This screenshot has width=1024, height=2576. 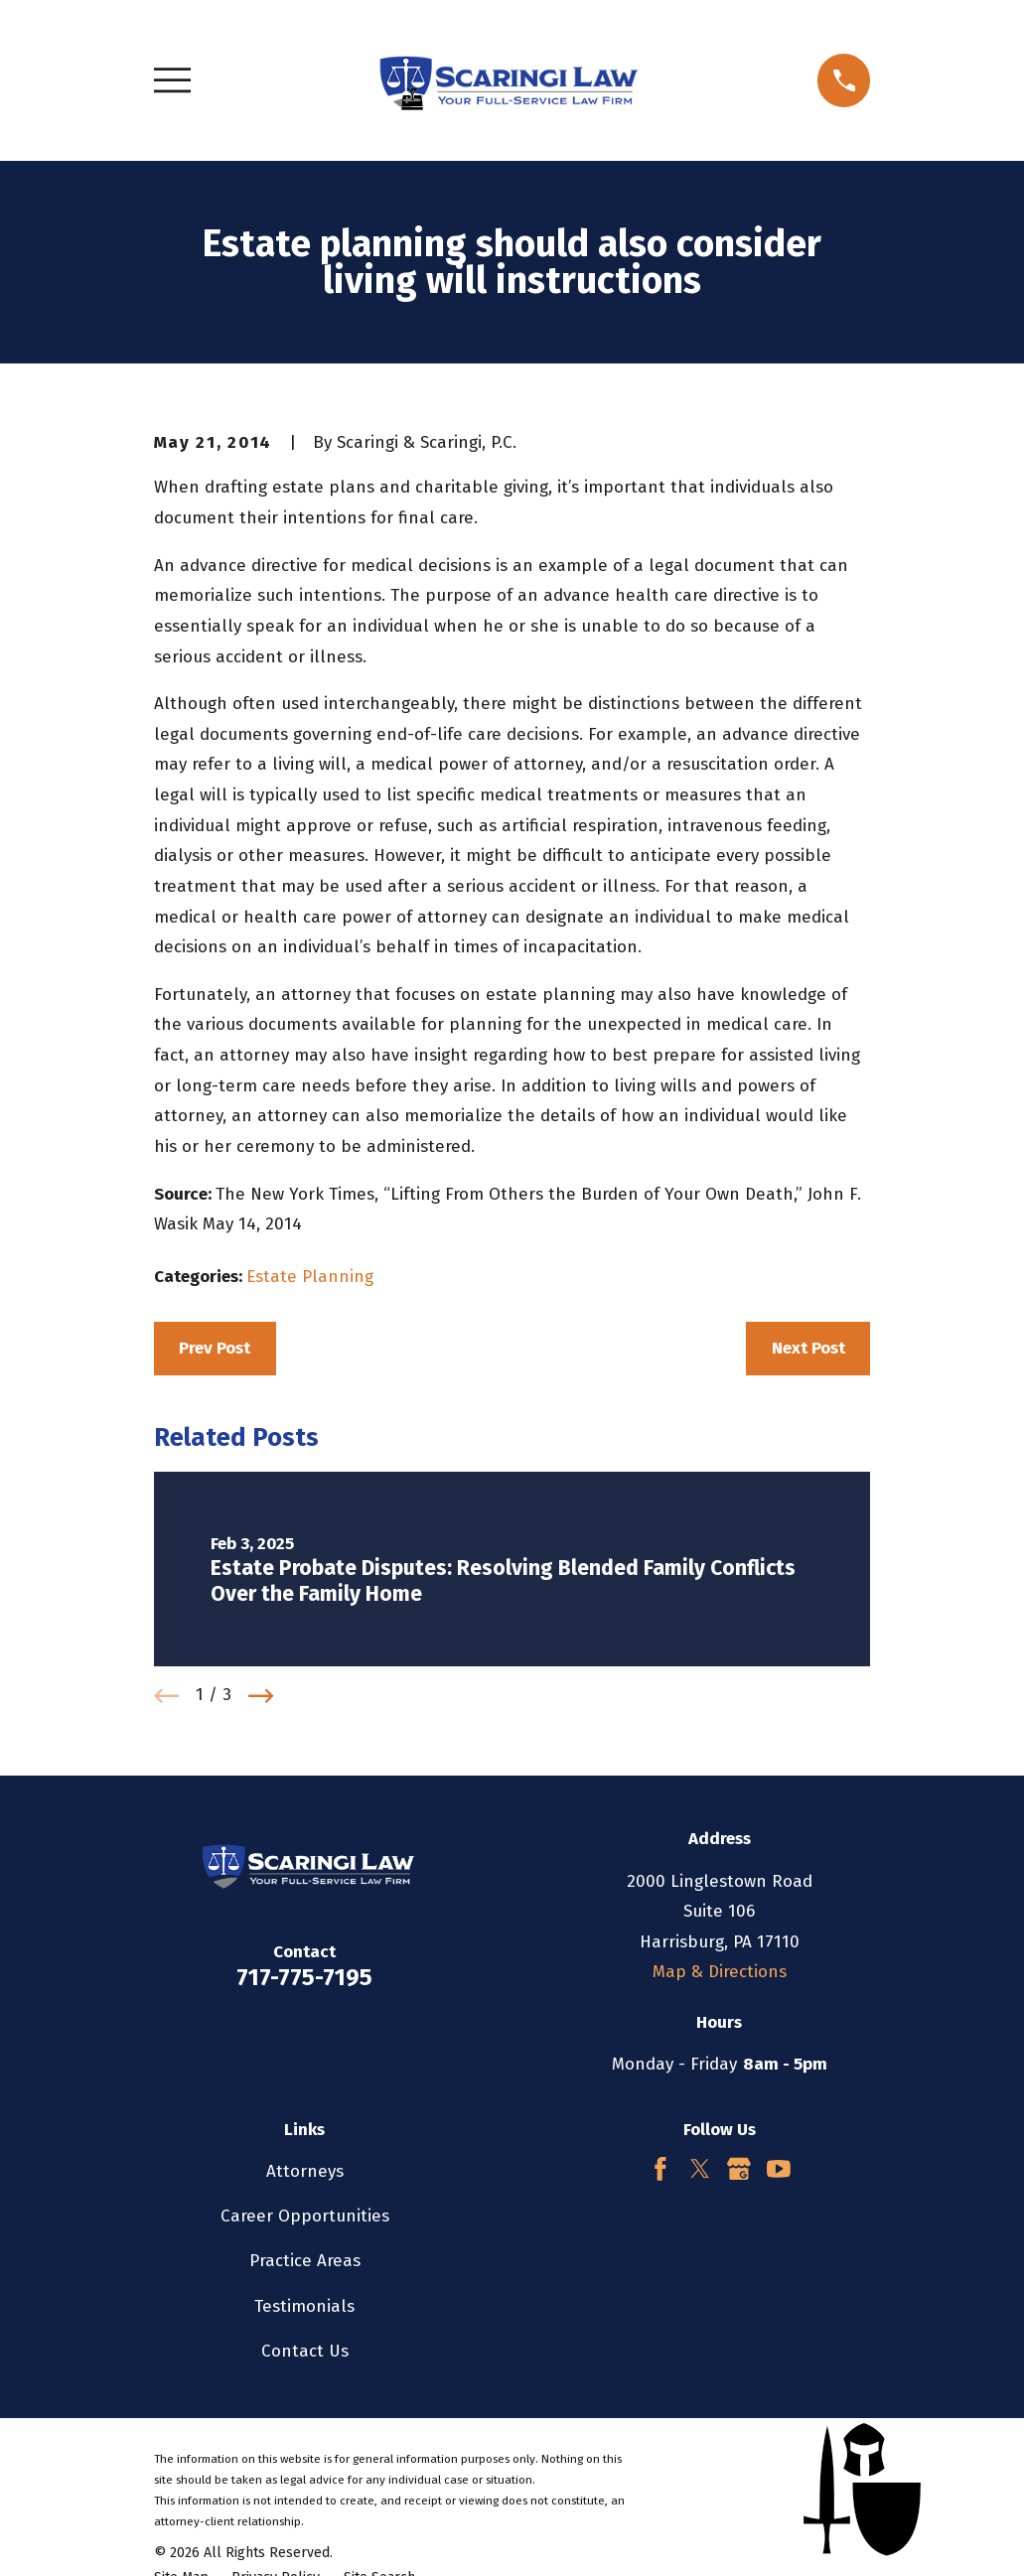 I want to click on access your equipment or inventory, so click(x=862, y=2491).